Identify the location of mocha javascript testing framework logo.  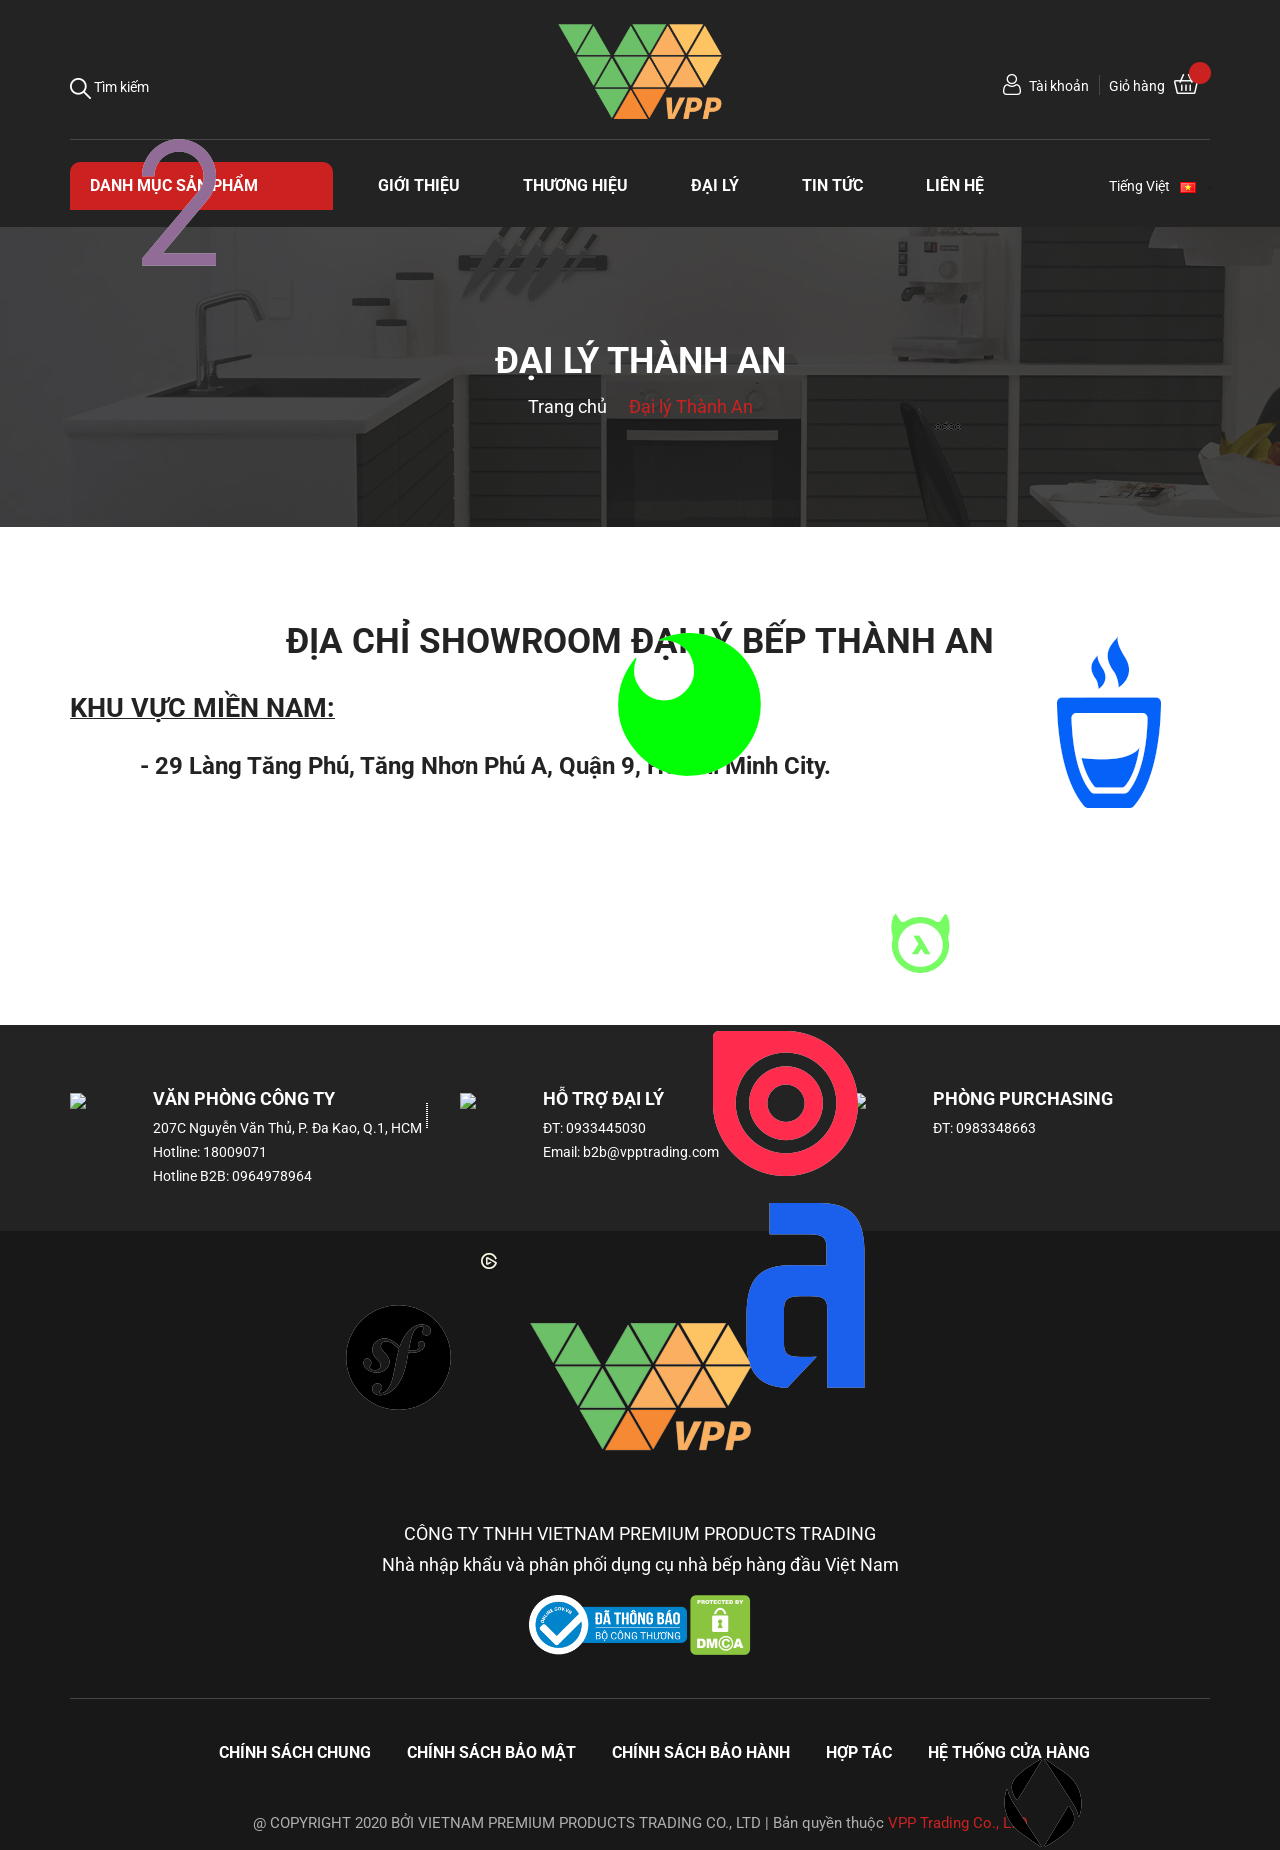
(1109, 722).